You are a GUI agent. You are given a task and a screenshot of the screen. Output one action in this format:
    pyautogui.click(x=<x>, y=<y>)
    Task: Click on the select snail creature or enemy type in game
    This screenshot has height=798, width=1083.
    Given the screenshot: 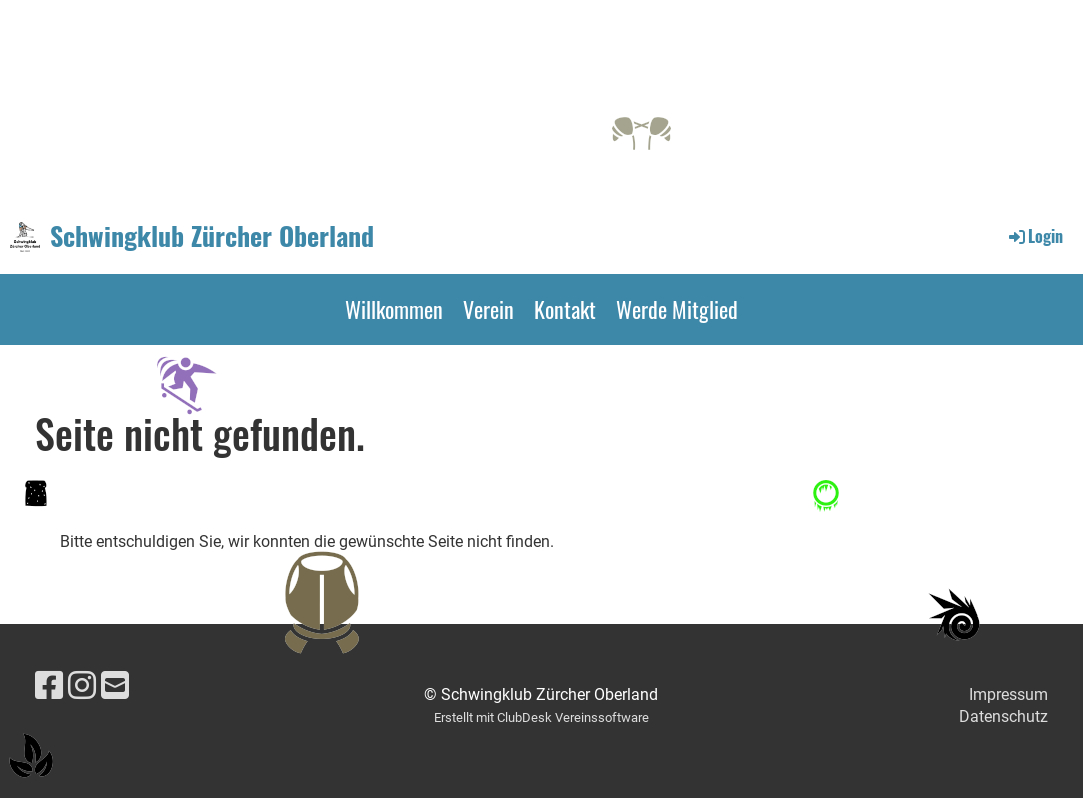 What is the action you would take?
    pyautogui.click(x=955, y=614)
    